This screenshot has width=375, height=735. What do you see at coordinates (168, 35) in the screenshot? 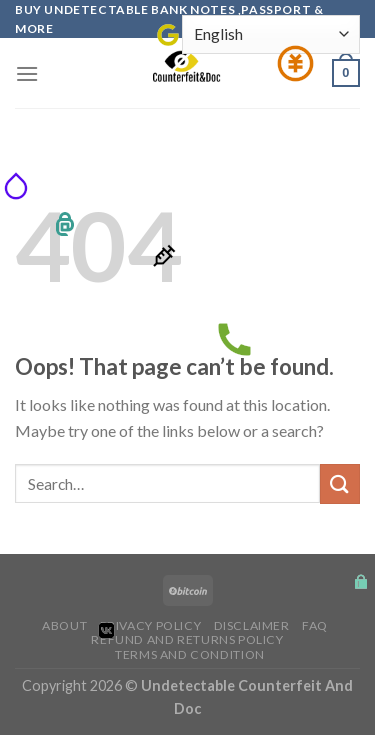
I see `sign in with Google` at bounding box center [168, 35].